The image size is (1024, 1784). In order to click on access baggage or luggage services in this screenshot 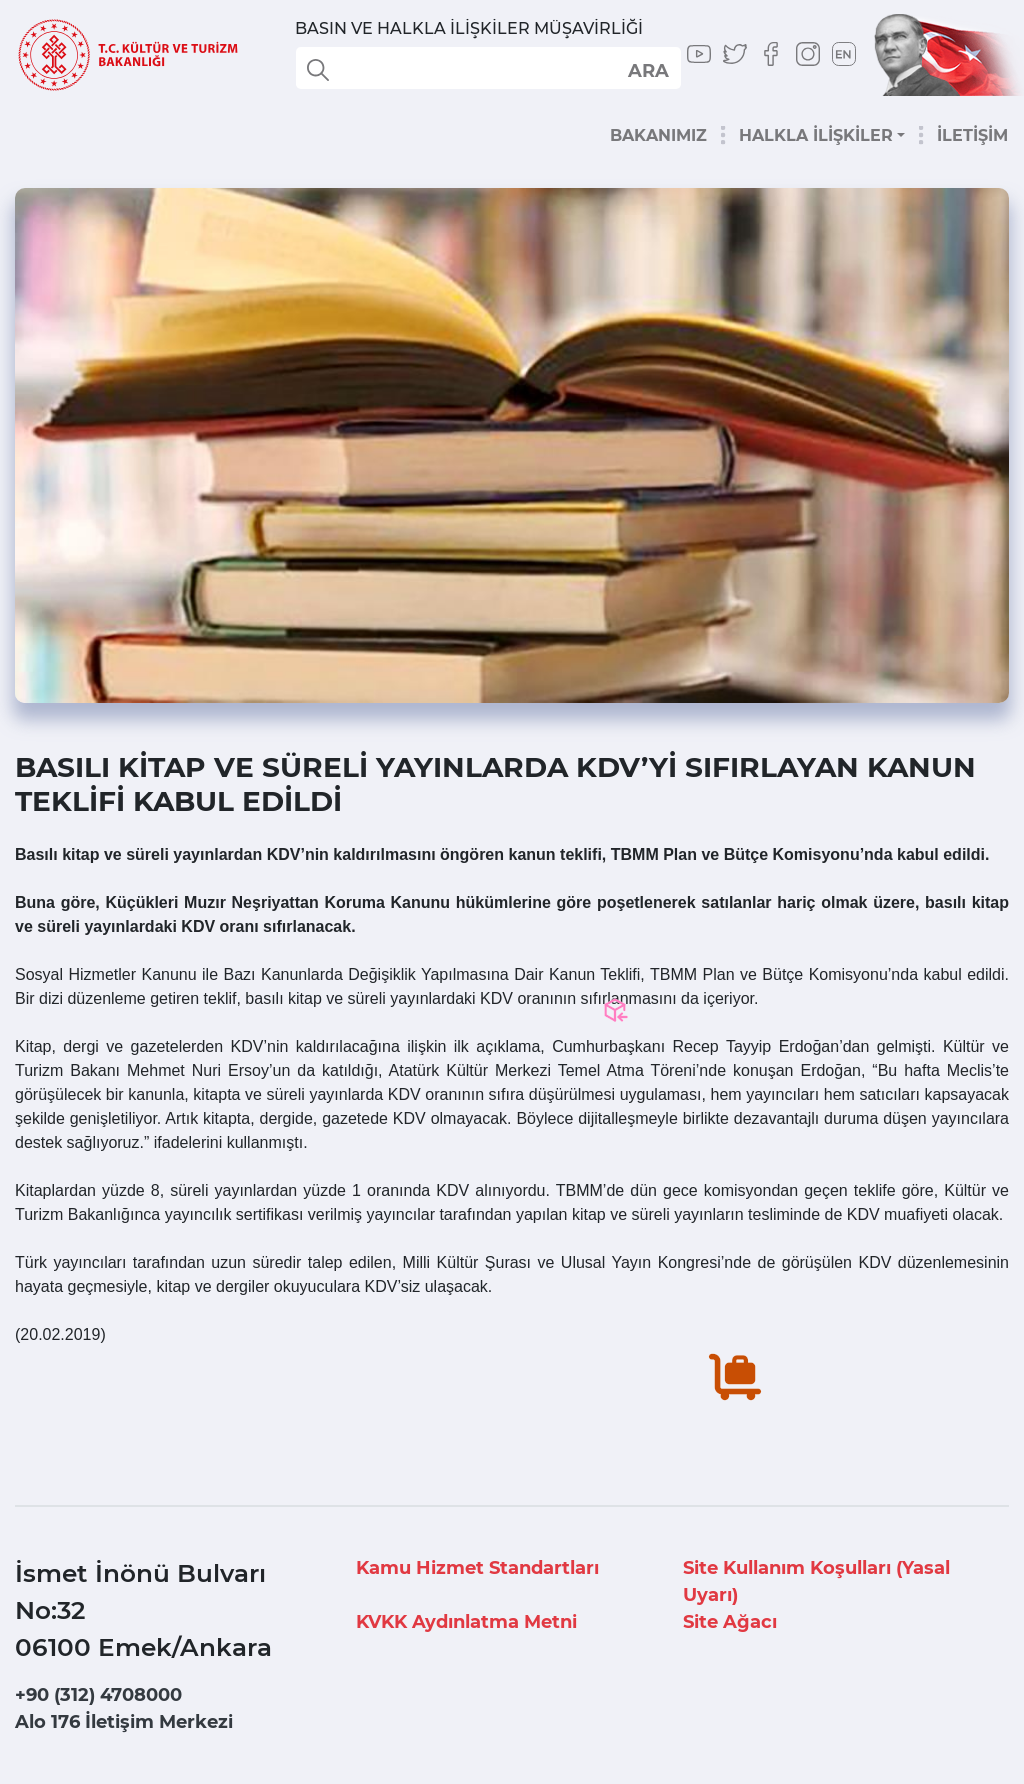, I will do `click(735, 1377)`.